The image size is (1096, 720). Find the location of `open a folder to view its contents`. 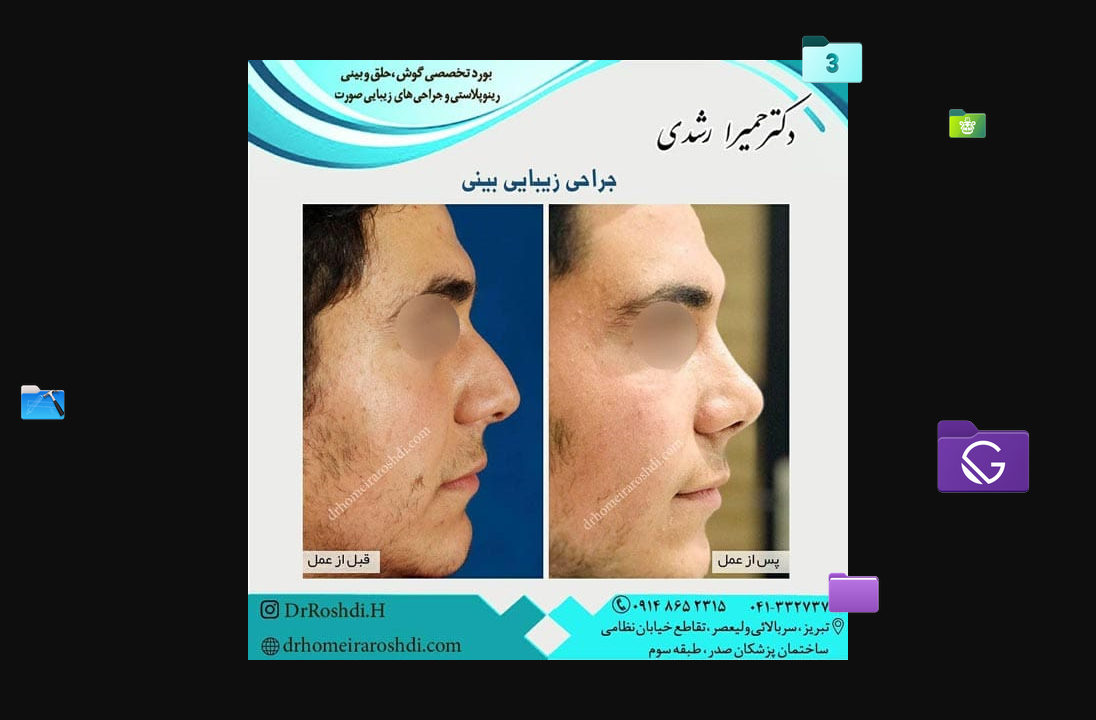

open a folder to view its contents is located at coordinates (853, 592).